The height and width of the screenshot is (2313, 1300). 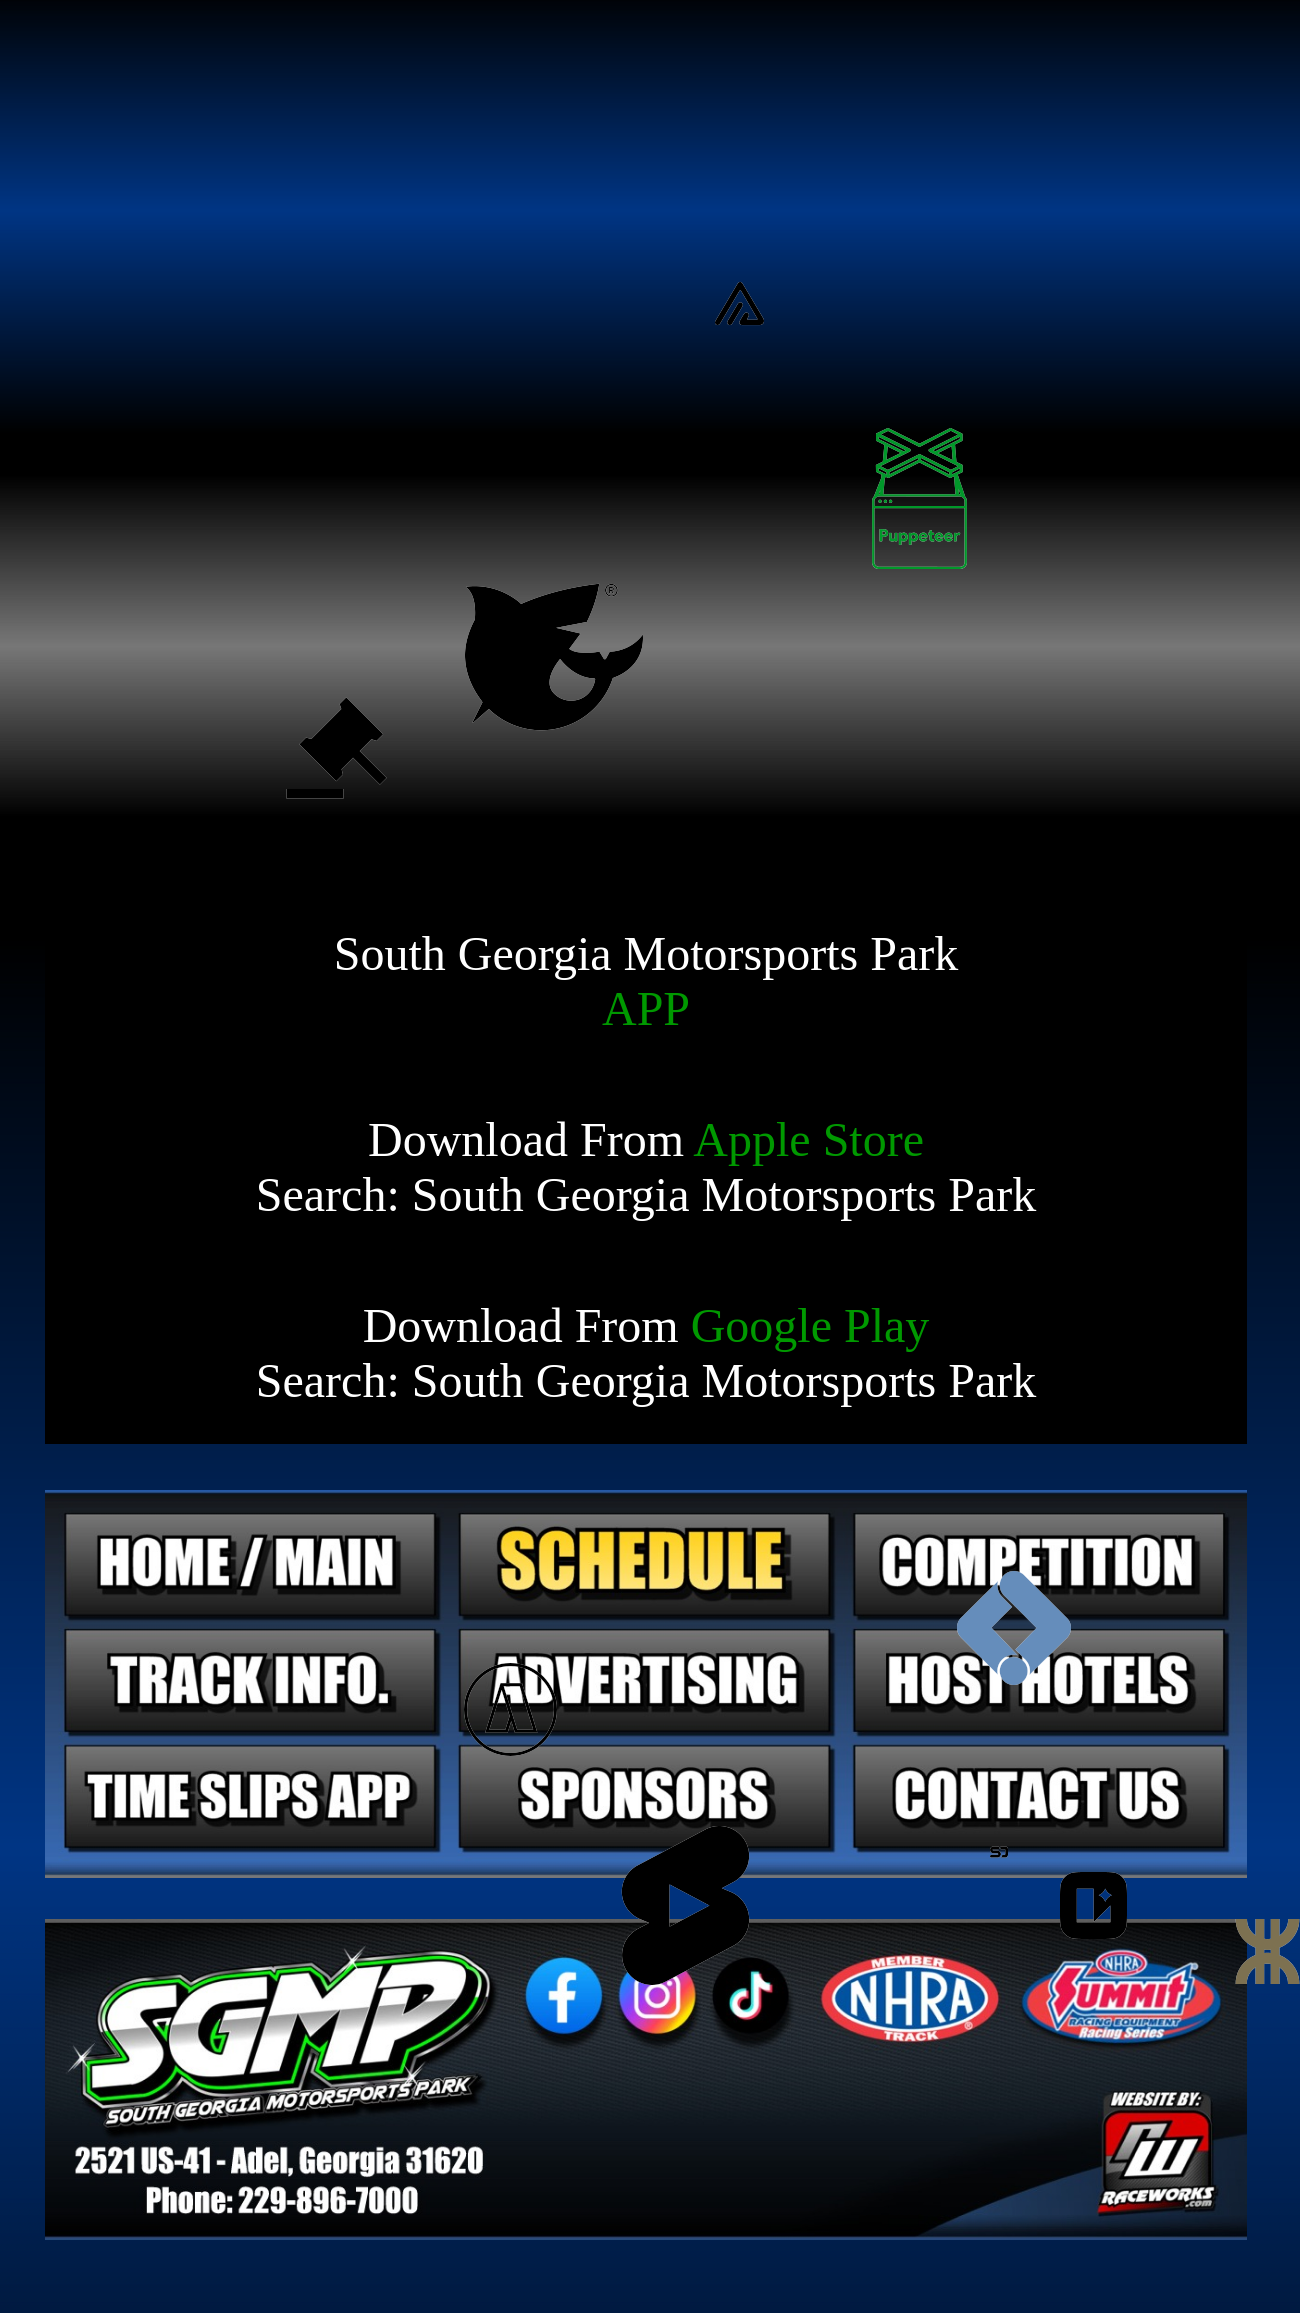 I want to click on open lunacy design application, so click(x=1093, y=1905).